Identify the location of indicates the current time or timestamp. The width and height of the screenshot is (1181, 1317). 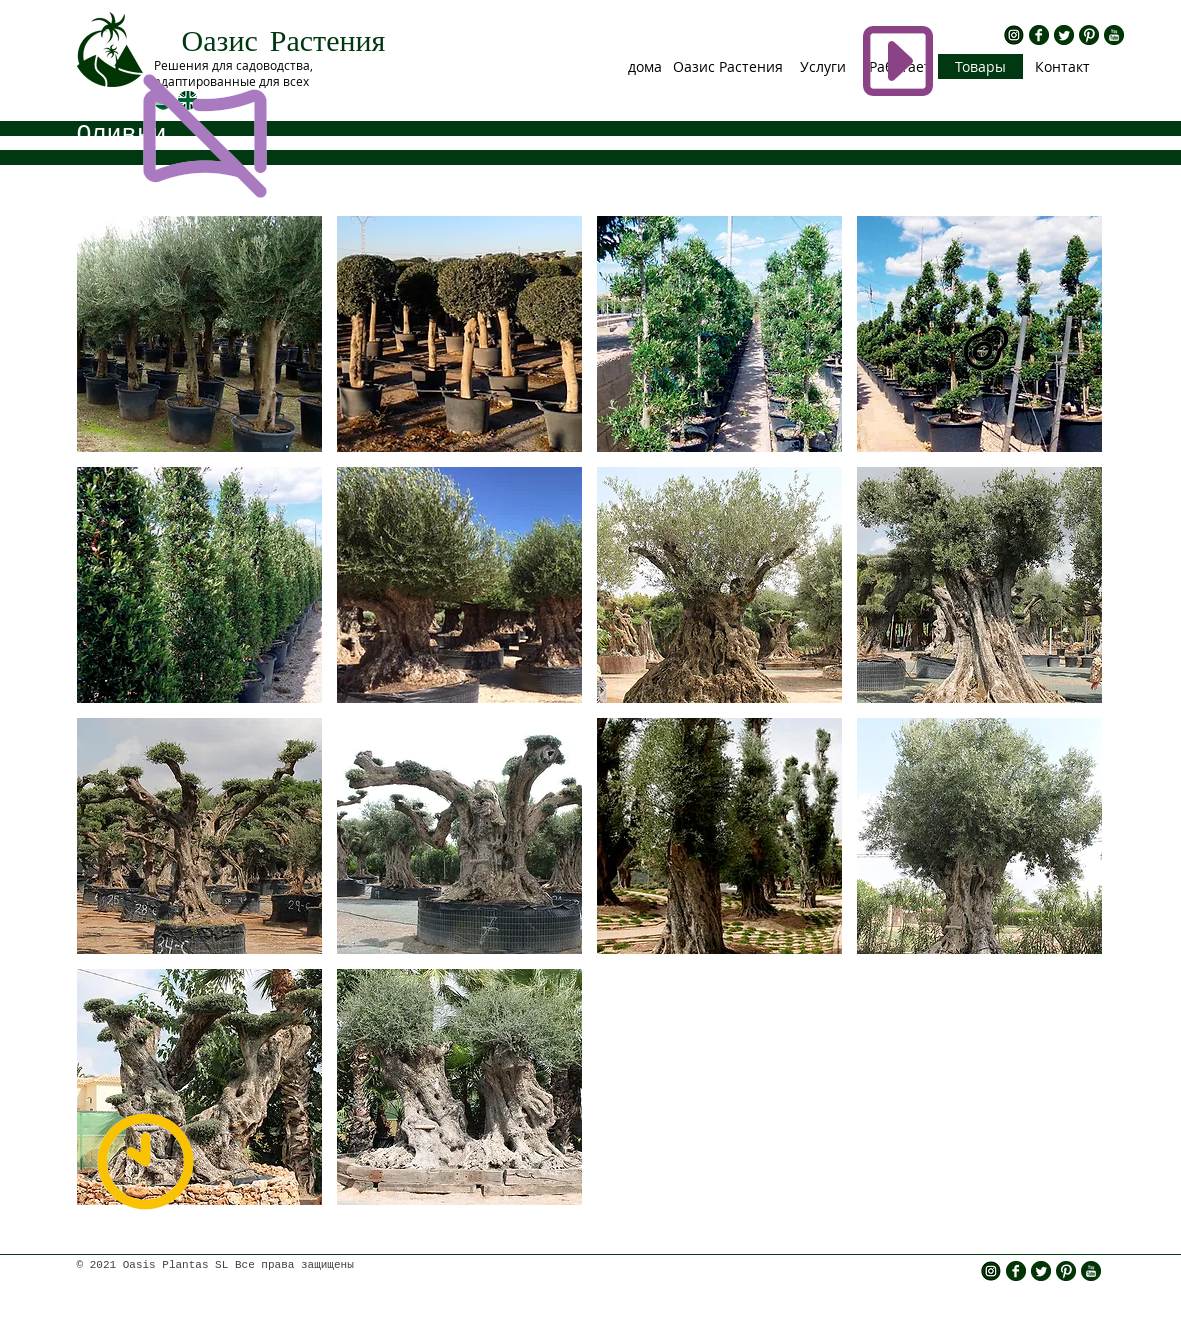
(145, 1161).